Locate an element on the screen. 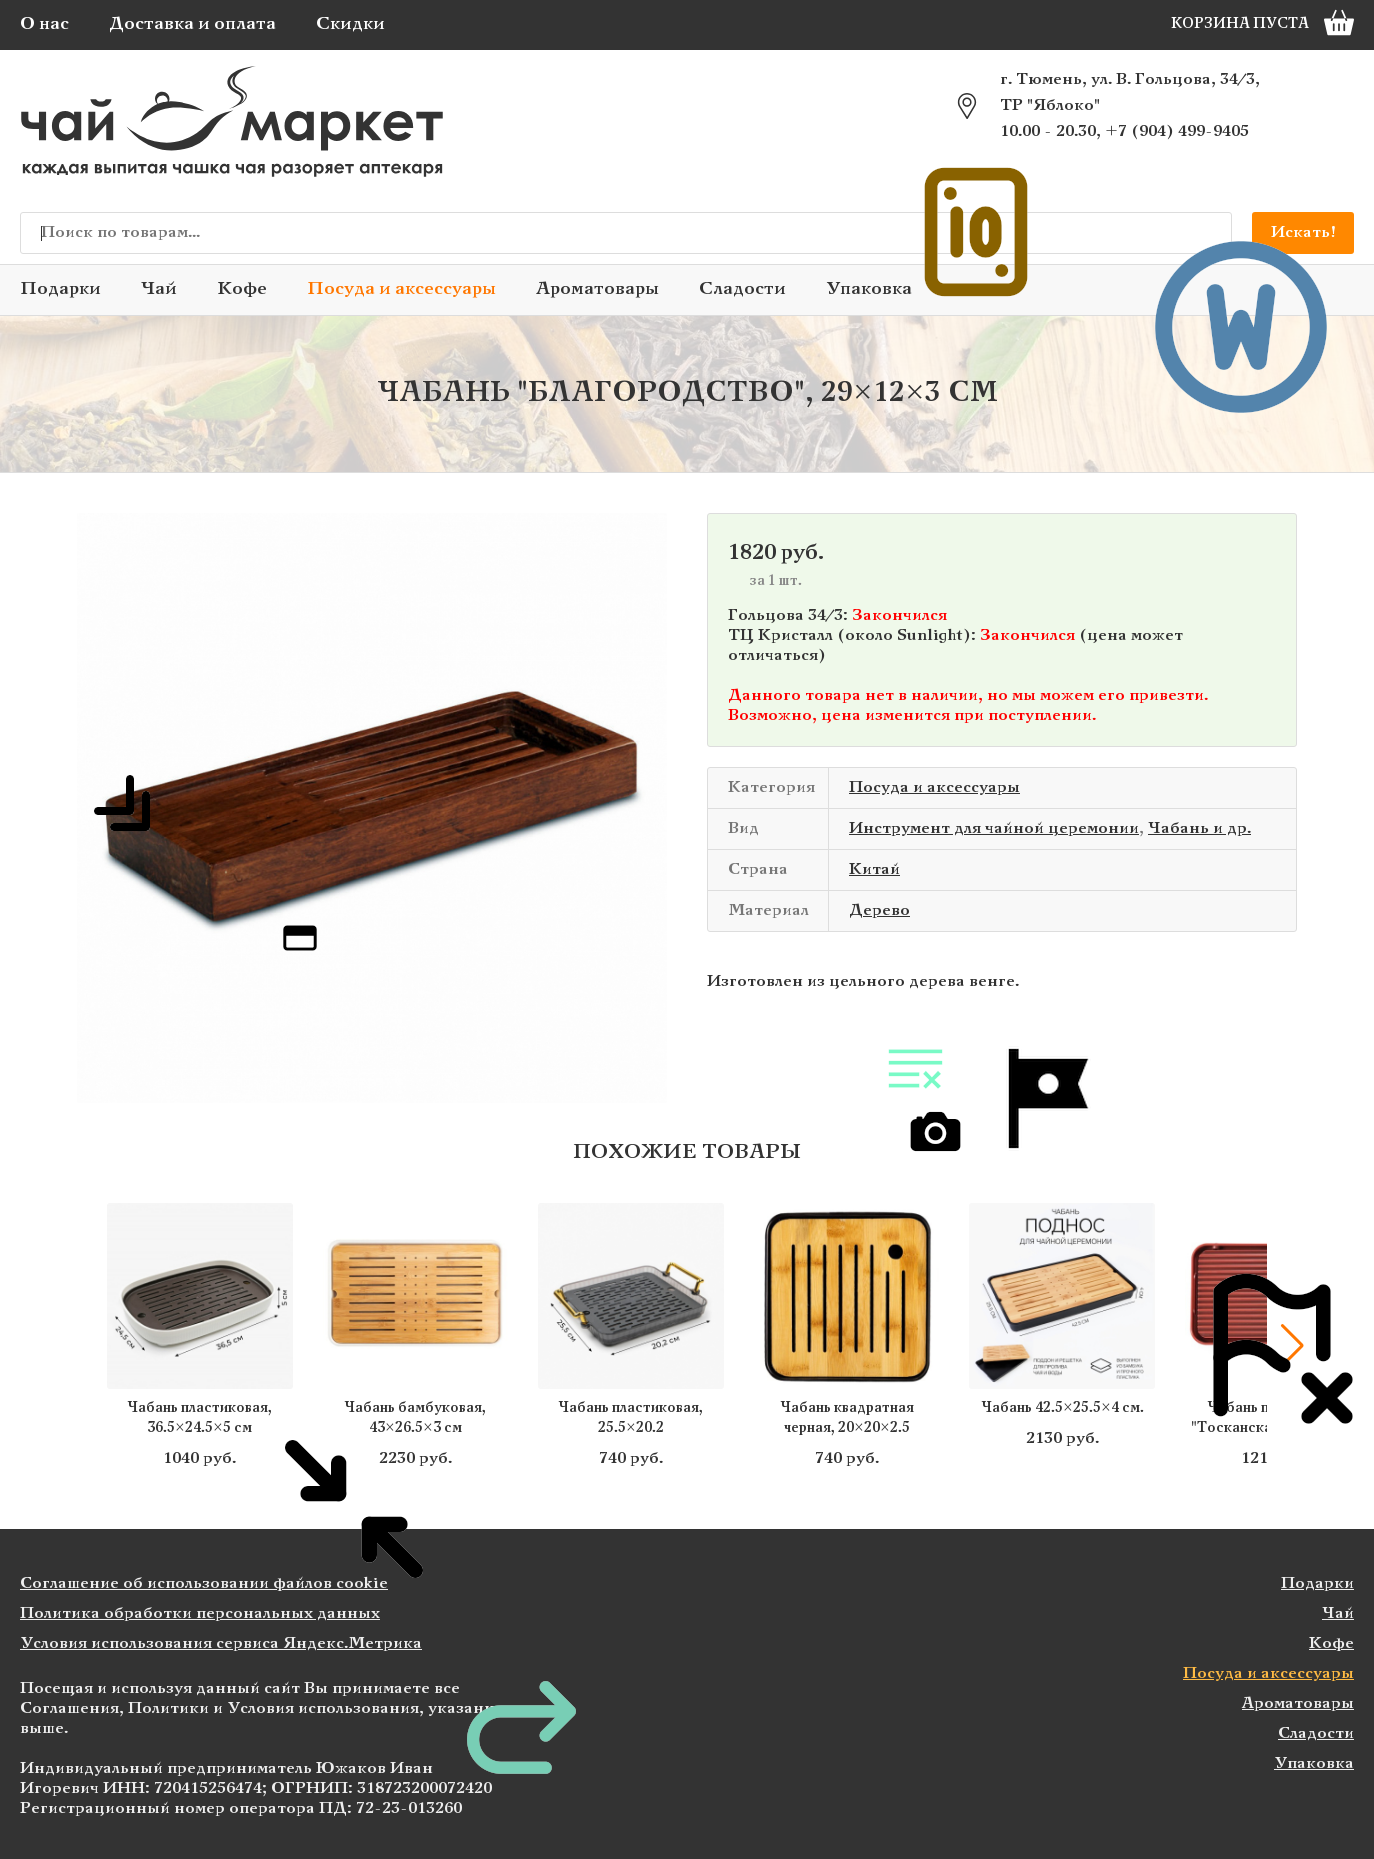 The height and width of the screenshot is (1859, 1374). remove a flagged item is located at coordinates (1272, 1343).